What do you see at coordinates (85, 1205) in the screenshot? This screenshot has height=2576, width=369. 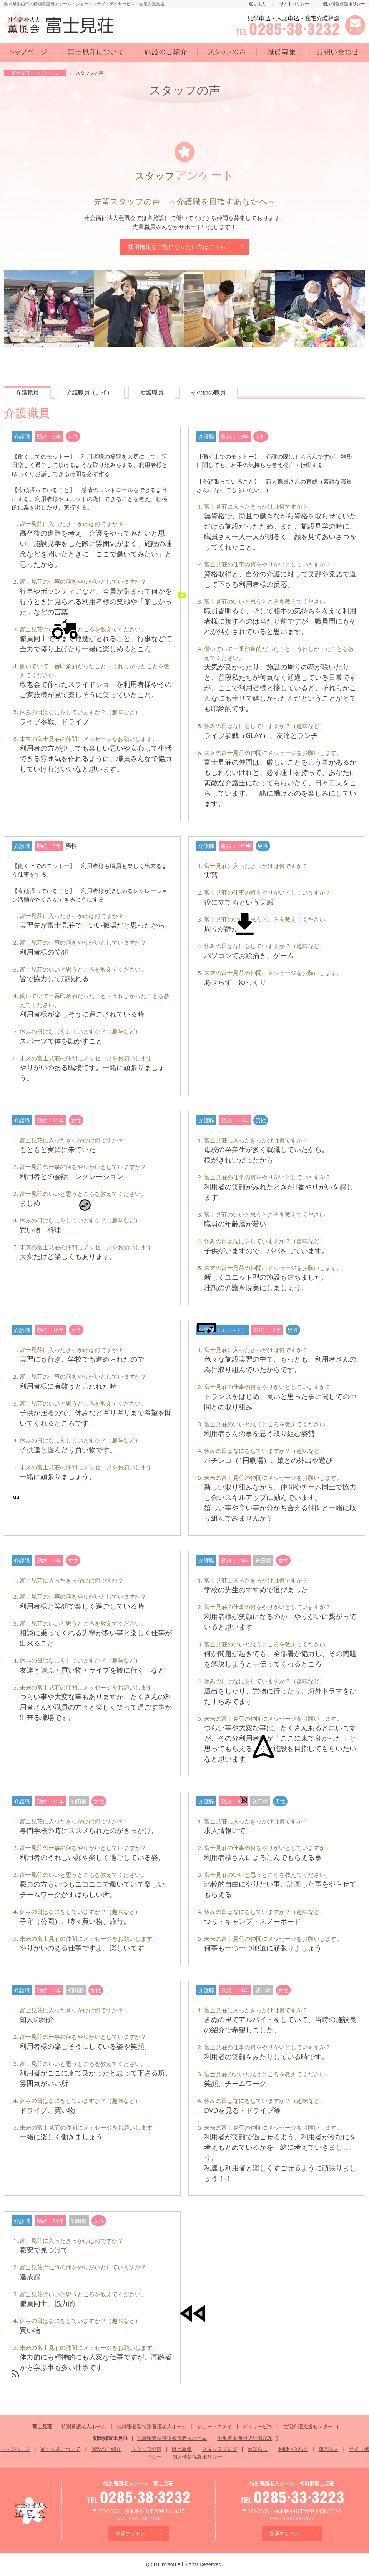 I see `swap or exchange items horizontally` at bounding box center [85, 1205].